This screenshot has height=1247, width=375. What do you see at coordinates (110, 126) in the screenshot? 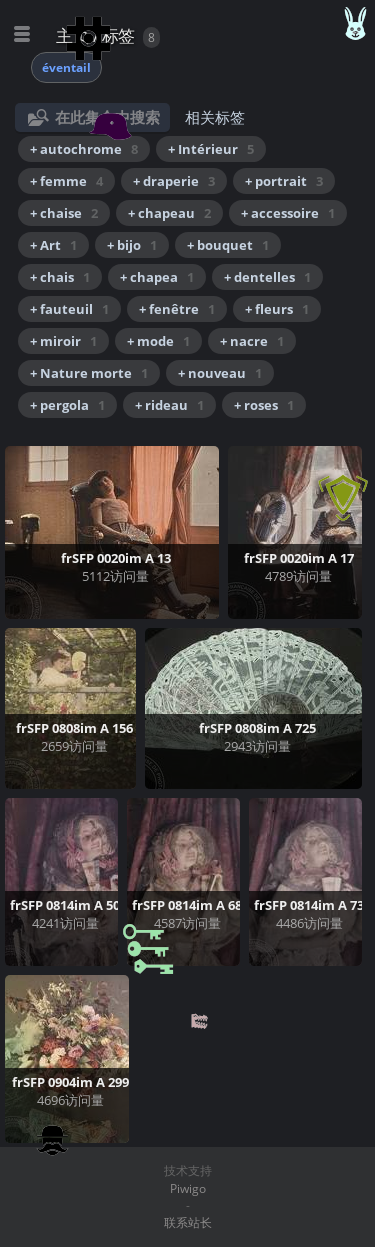
I see `select military or soldier character class` at bounding box center [110, 126].